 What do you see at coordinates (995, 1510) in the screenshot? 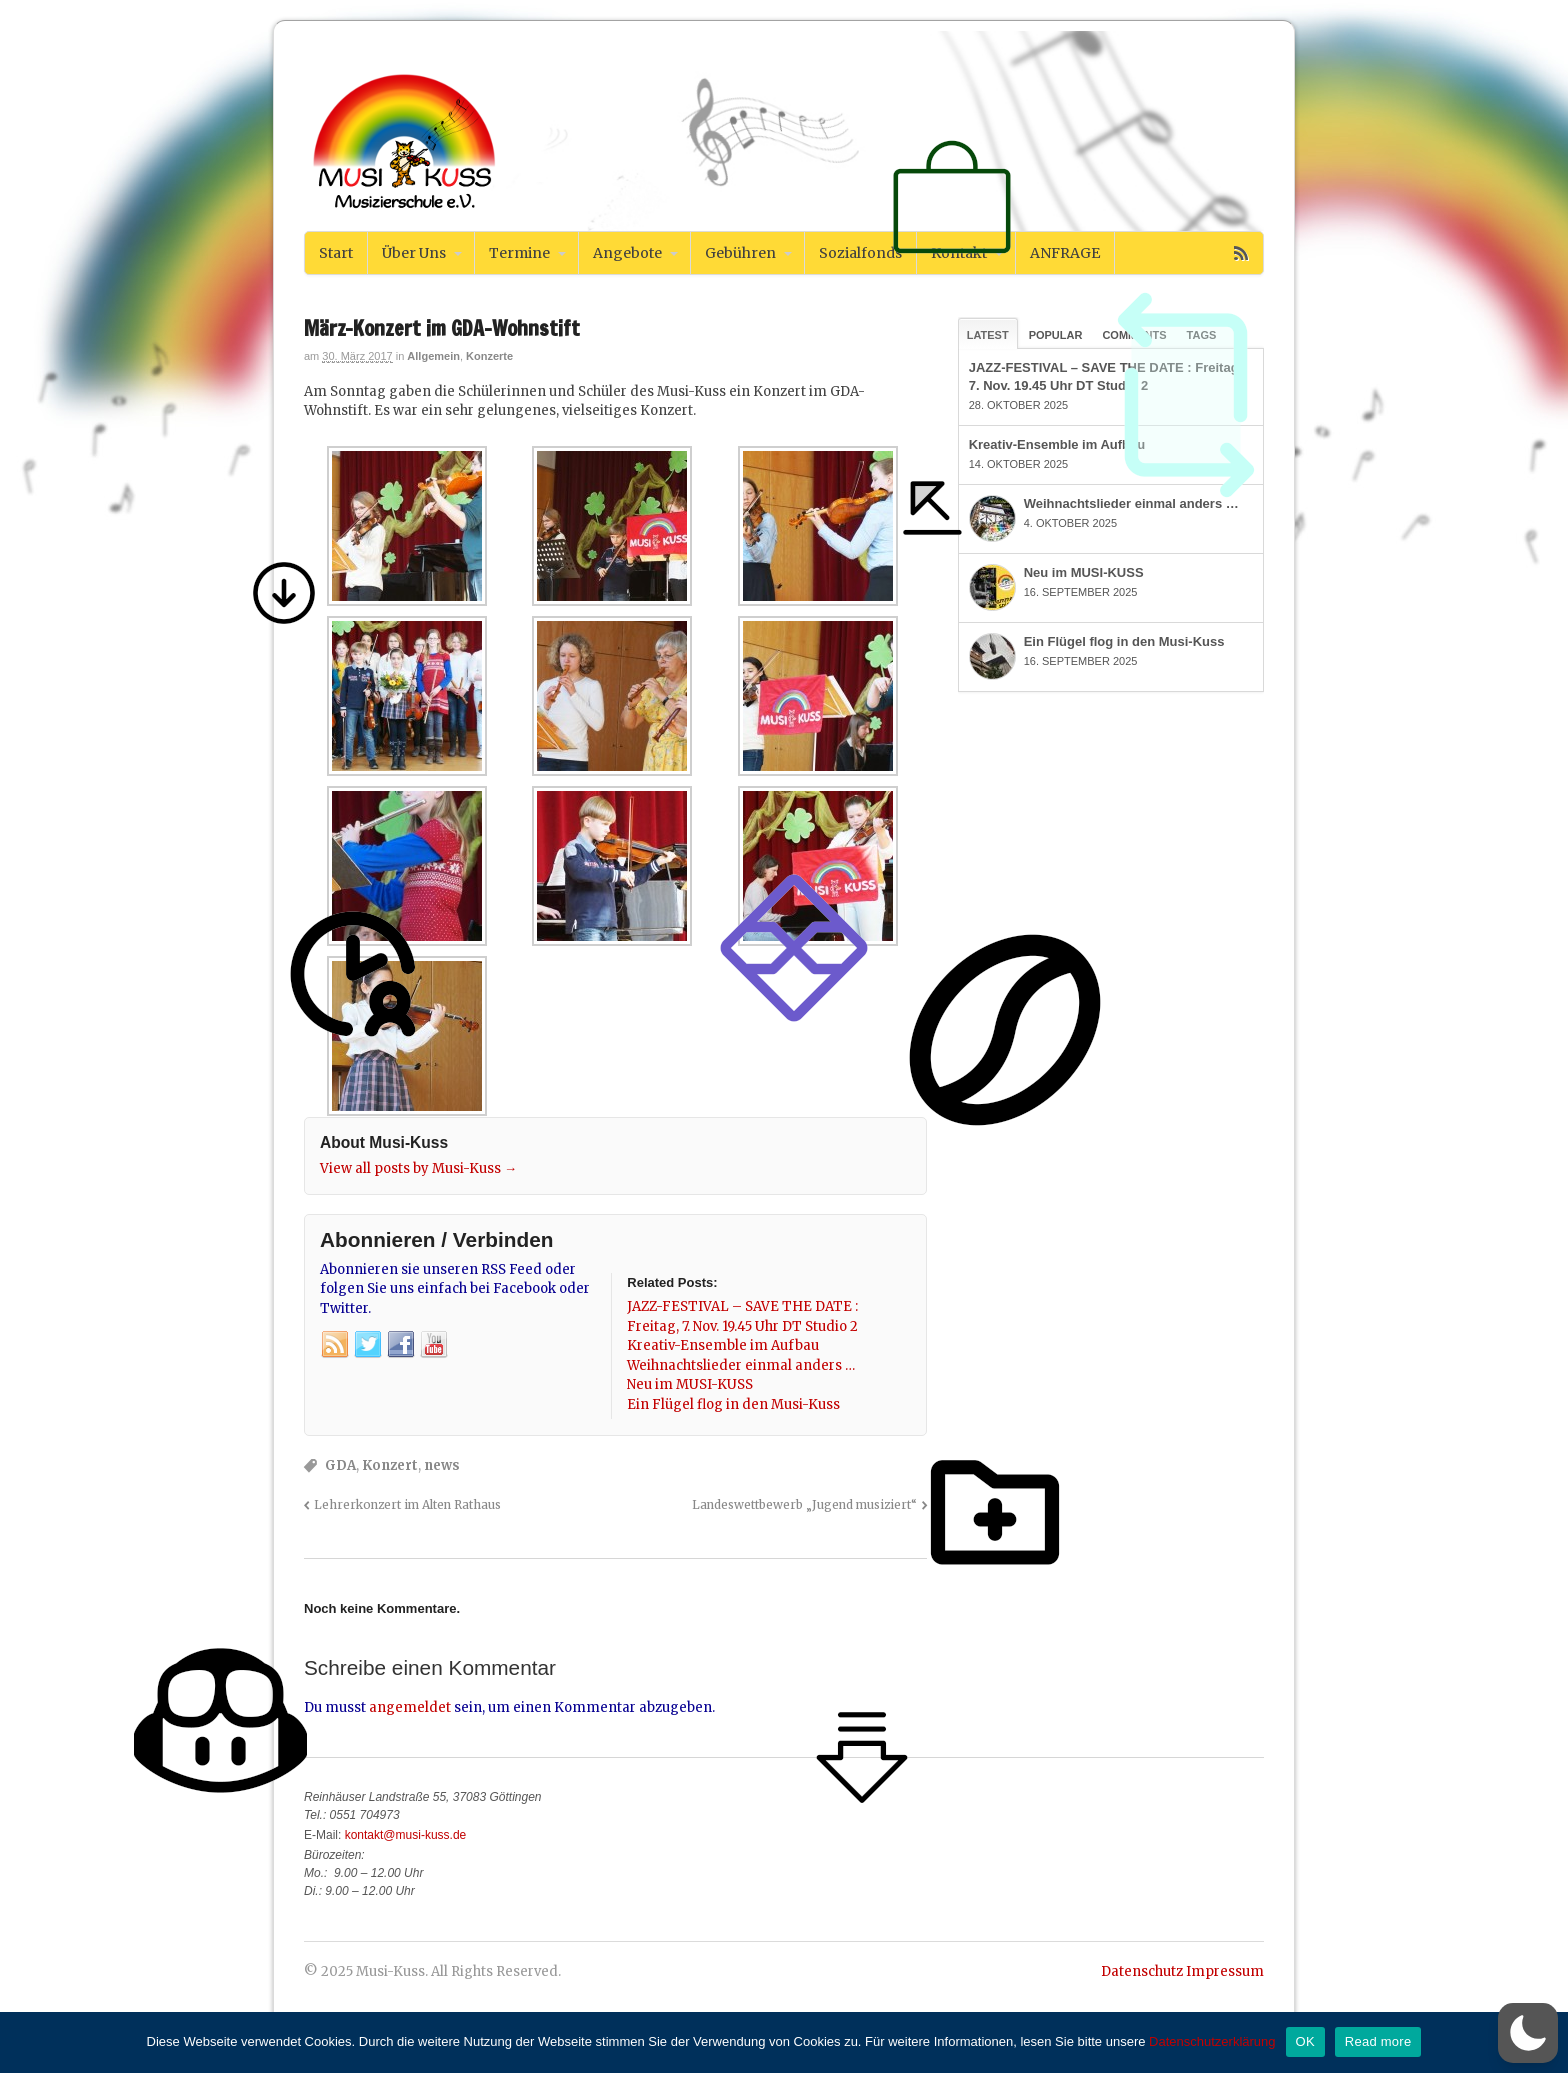
I see `create a new folder` at bounding box center [995, 1510].